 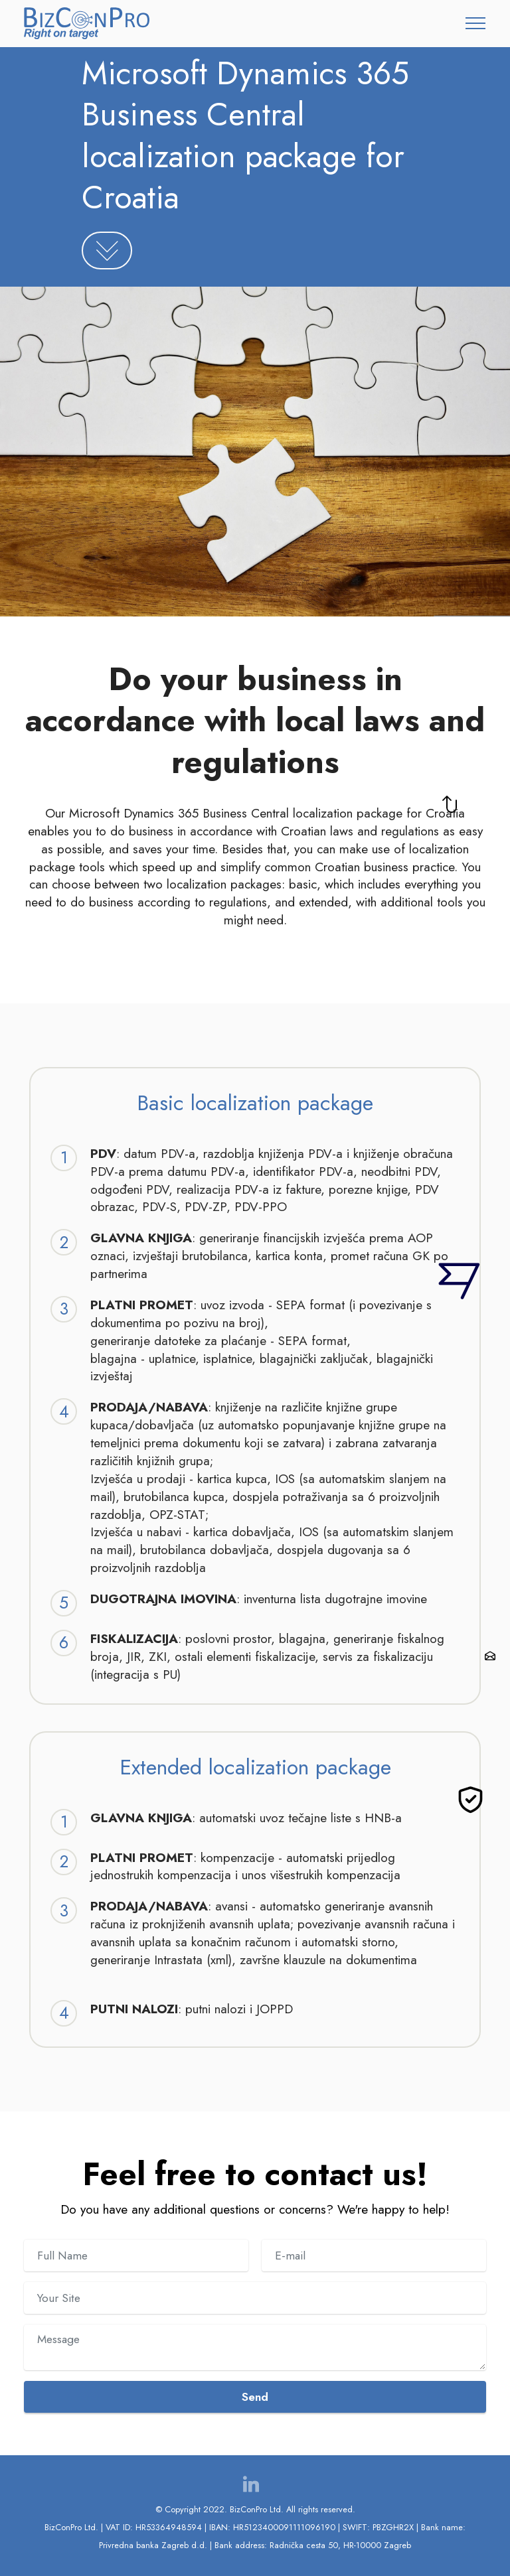 I want to click on flag or bookmark an item, so click(x=458, y=1279).